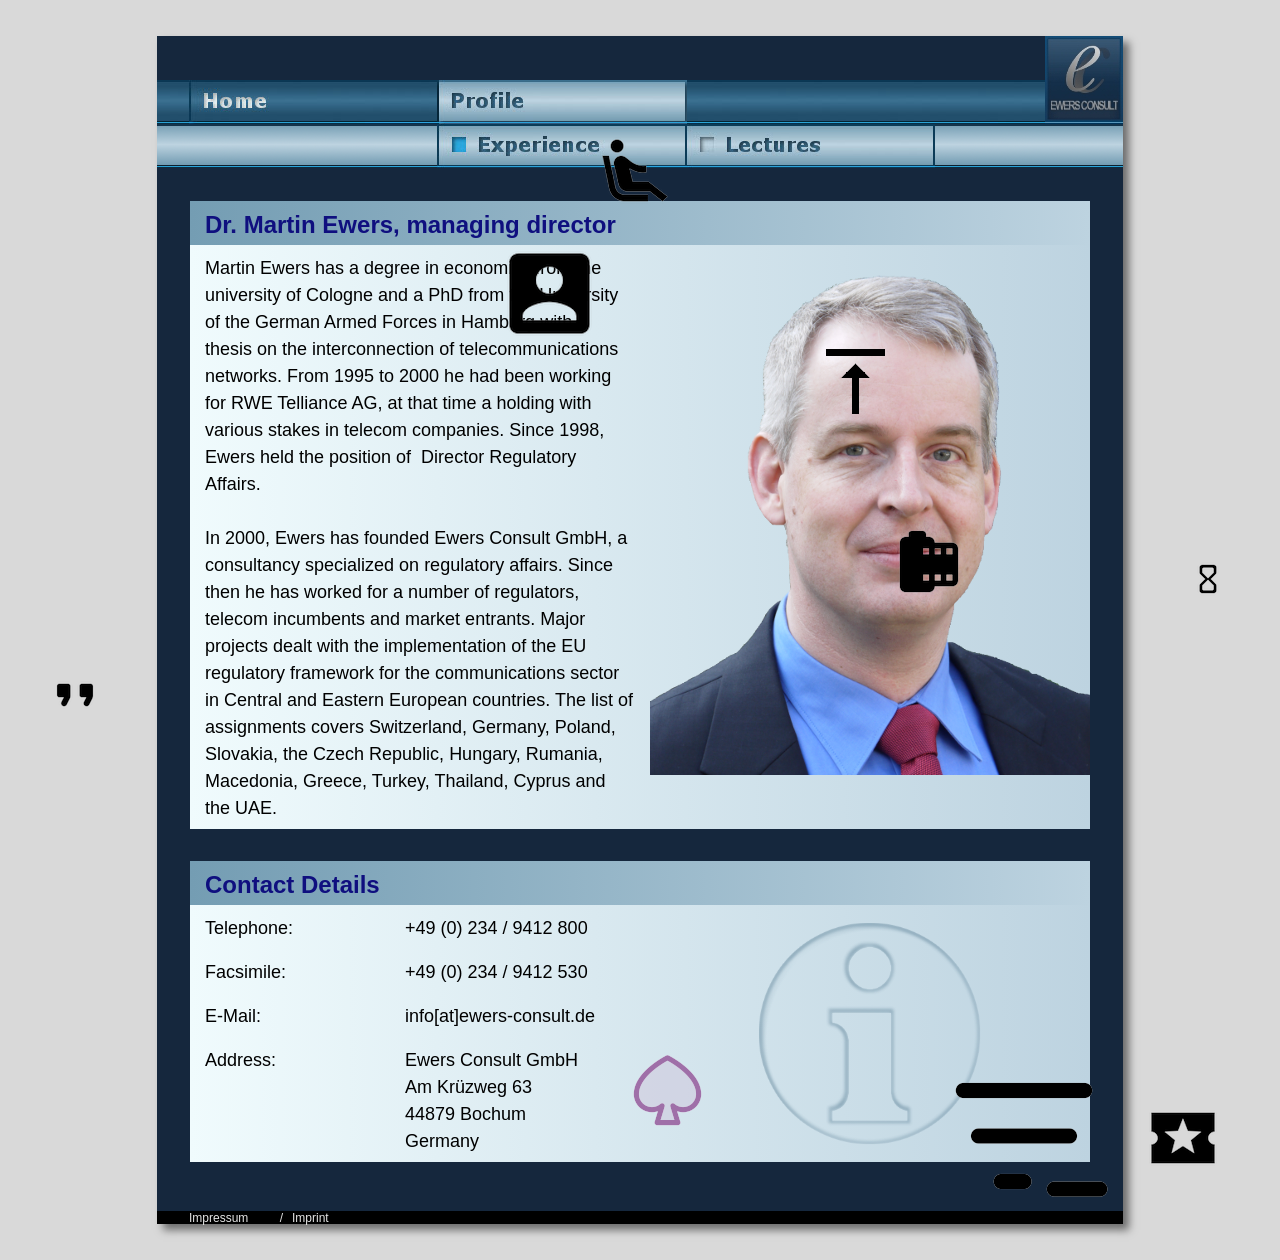 This screenshot has width=1280, height=1260. What do you see at coordinates (549, 293) in the screenshot?
I see `access your account or profile` at bounding box center [549, 293].